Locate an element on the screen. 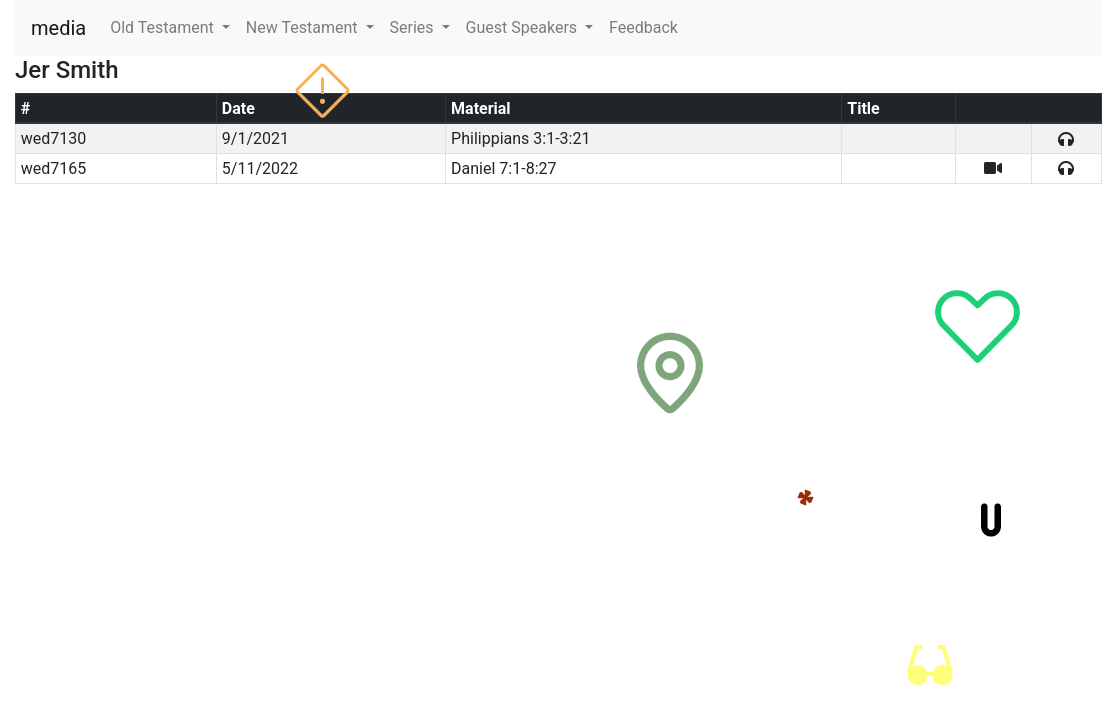 This screenshot has width=1117, height=720. indicates an item starting with the letter u is located at coordinates (991, 520).